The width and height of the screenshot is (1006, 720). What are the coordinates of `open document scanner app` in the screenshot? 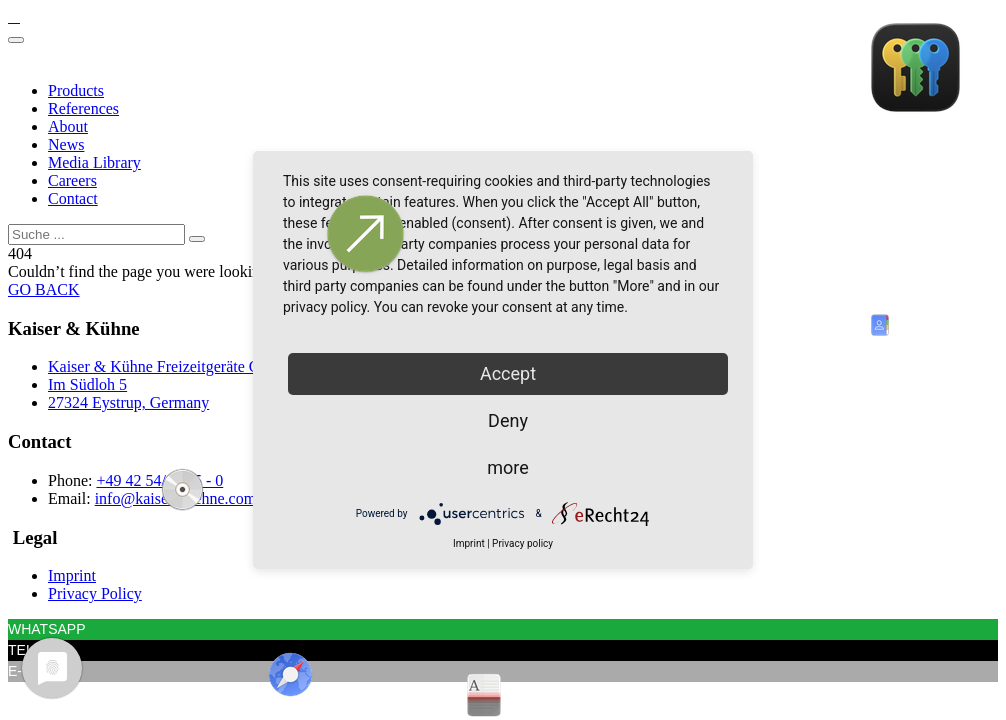 It's located at (484, 695).